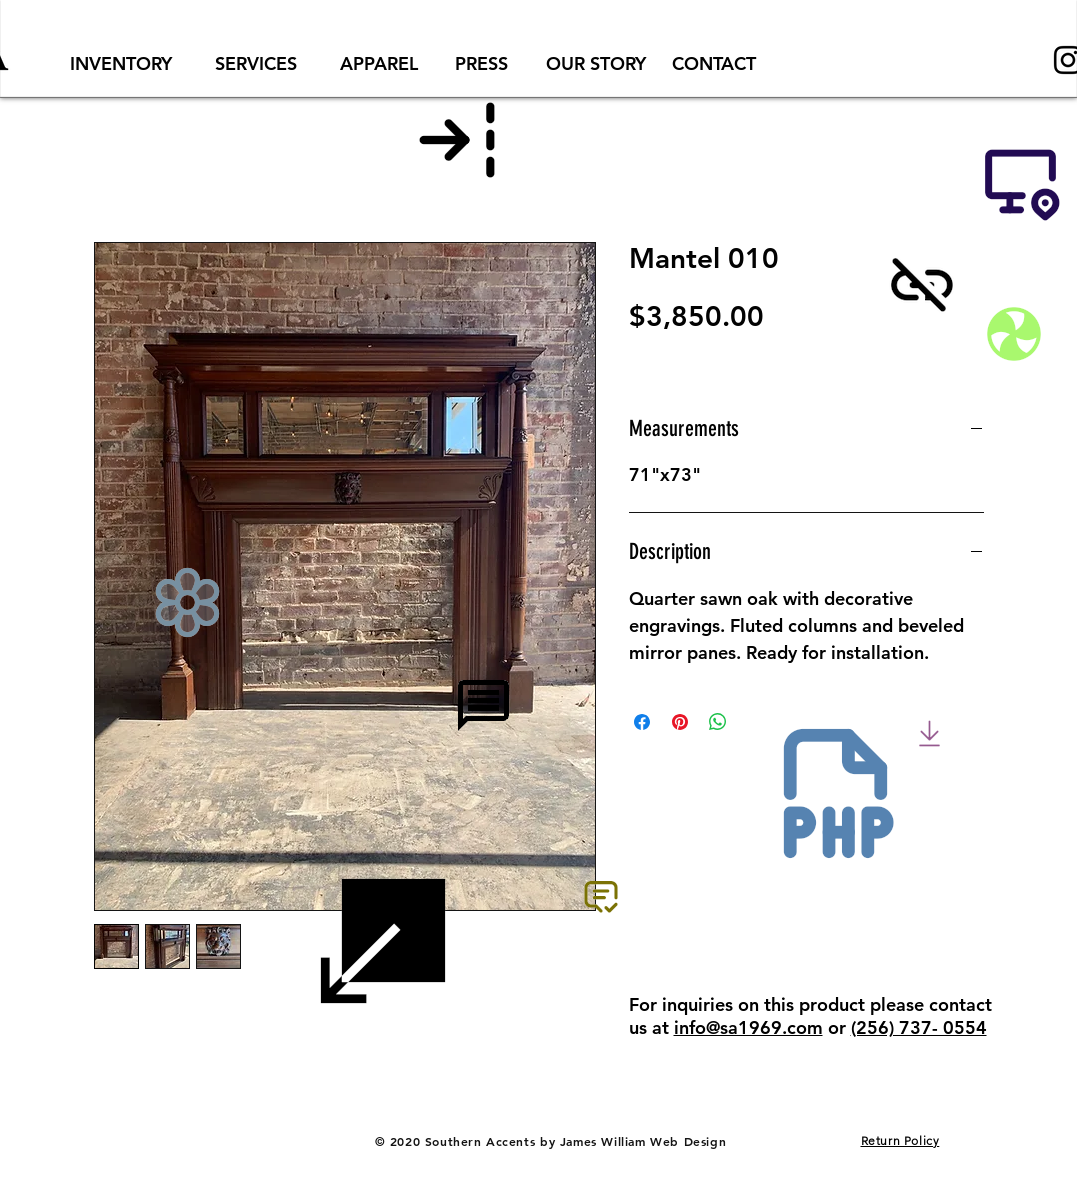  What do you see at coordinates (187, 602) in the screenshot?
I see `access garden or plant care features` at bounding box center [187, 602].